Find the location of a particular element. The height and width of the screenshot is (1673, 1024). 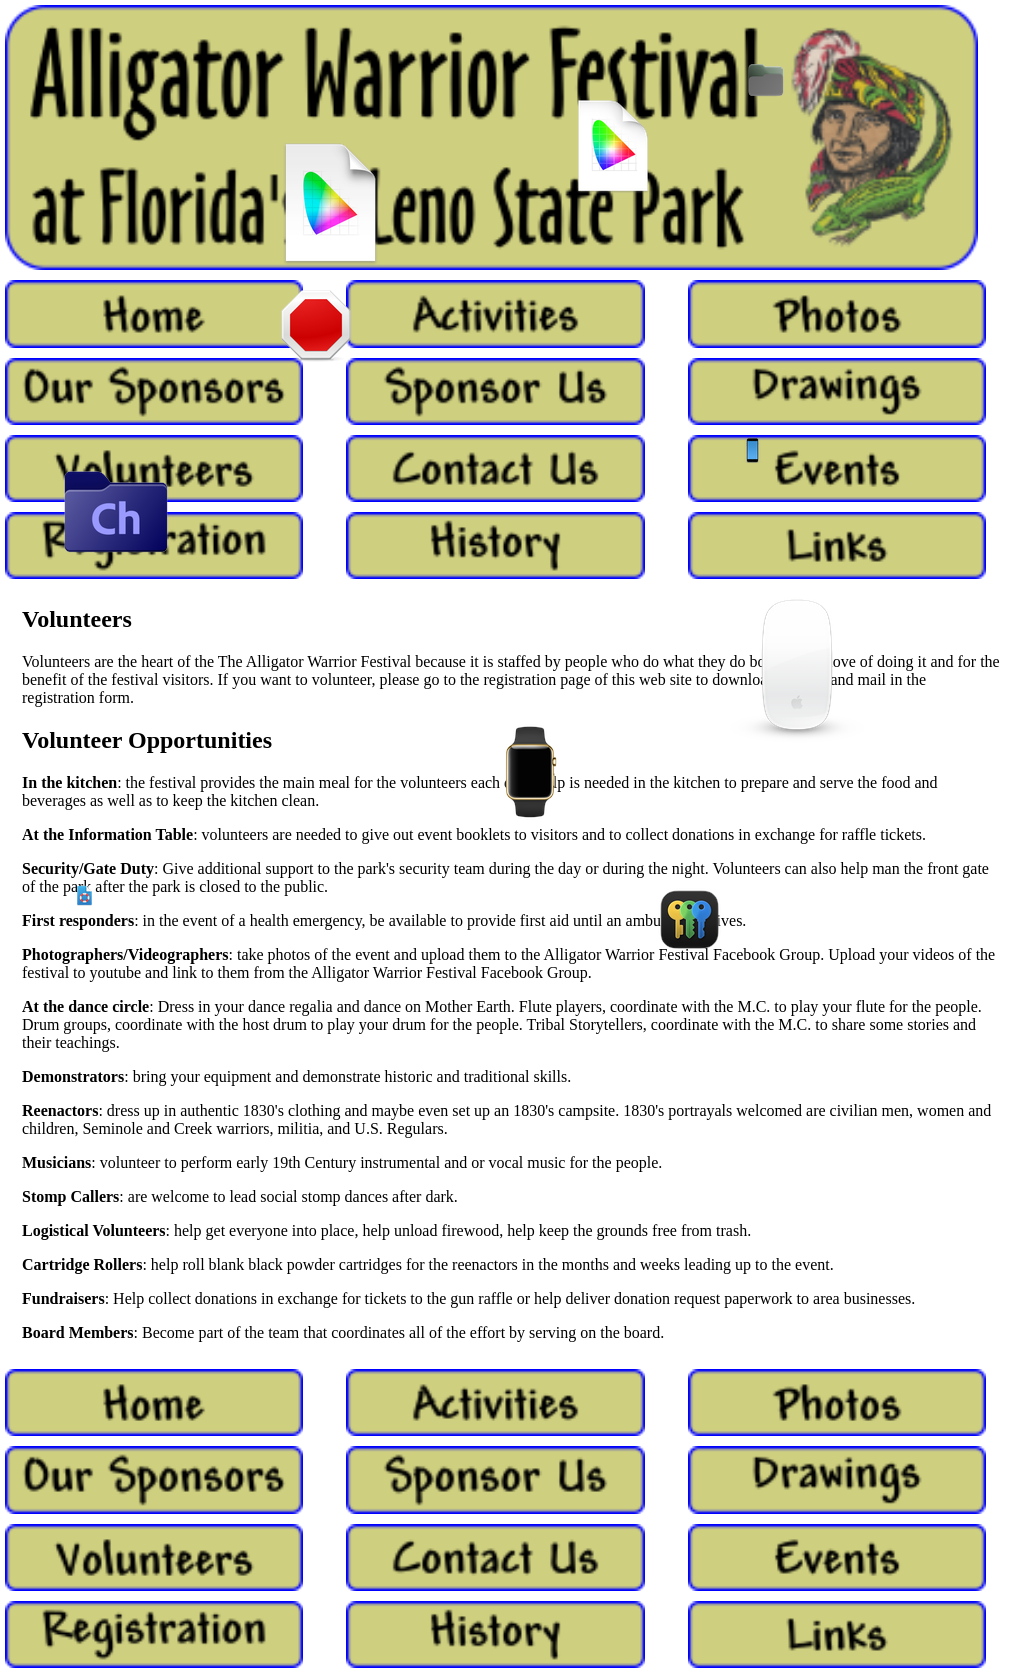

apple watch device icon is located at coordinates (530, 772).